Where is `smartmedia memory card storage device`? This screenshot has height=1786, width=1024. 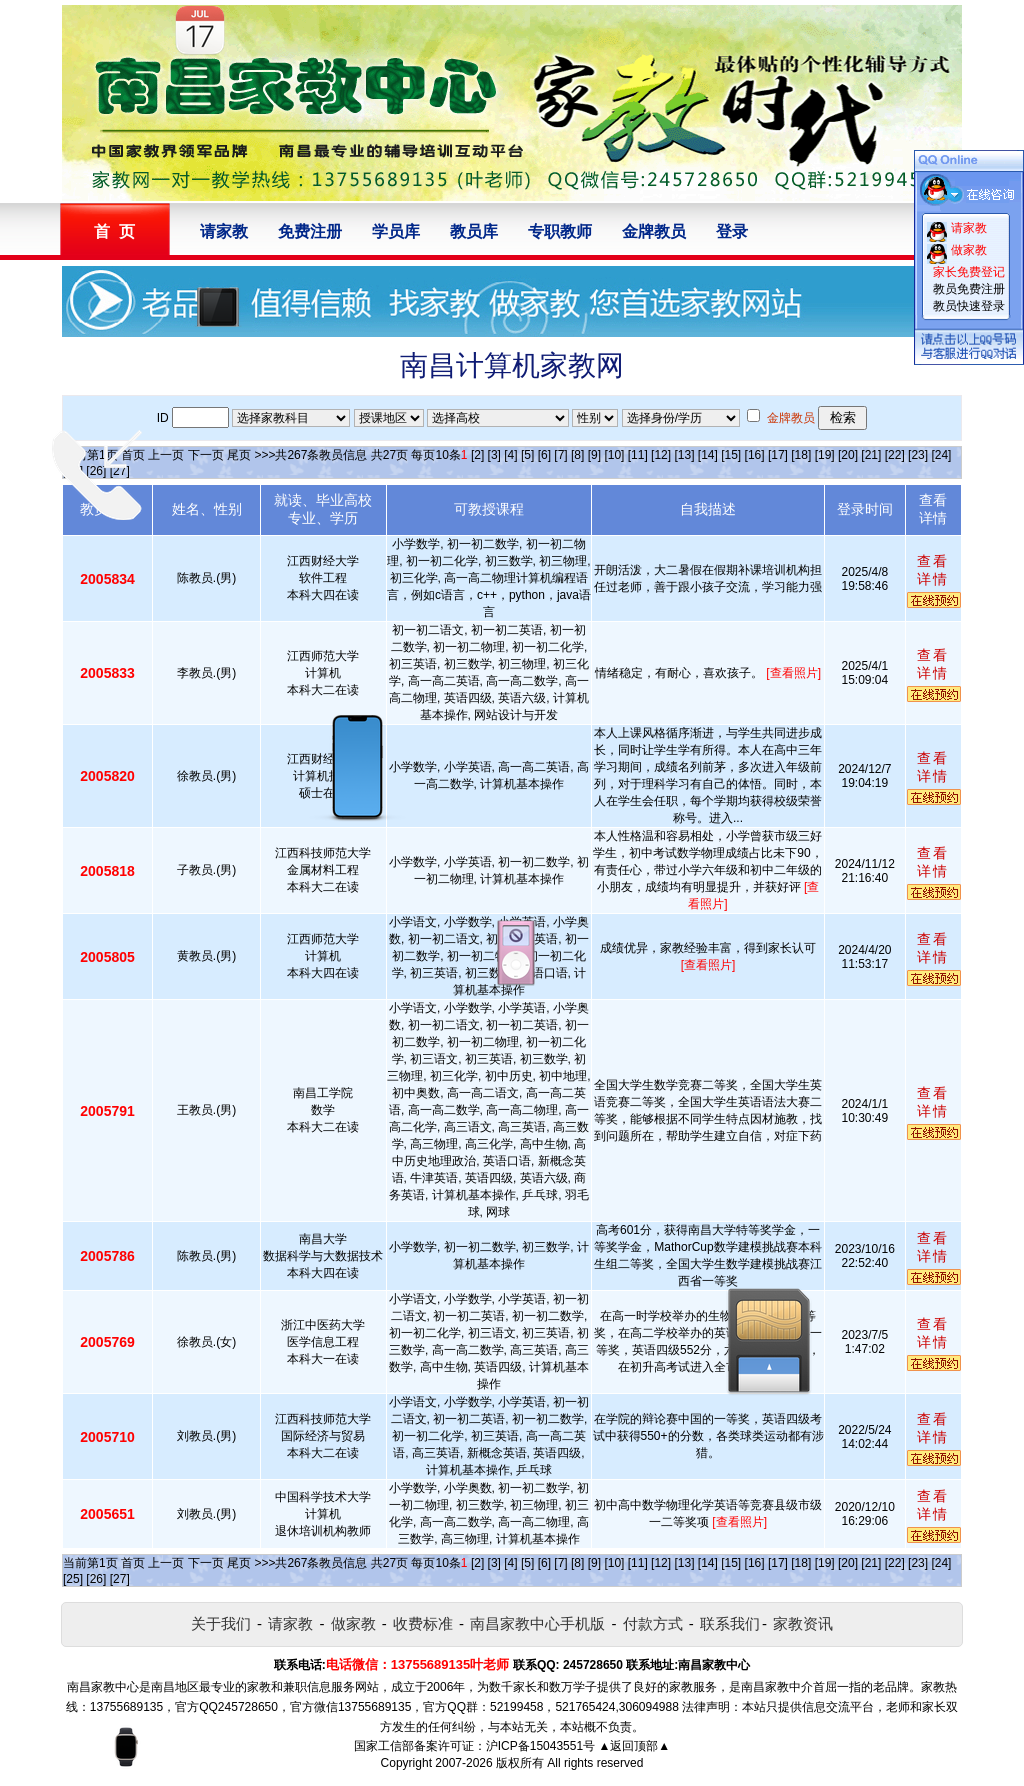 smartmedia memory card storage device is located at coordinates (769, 1342).